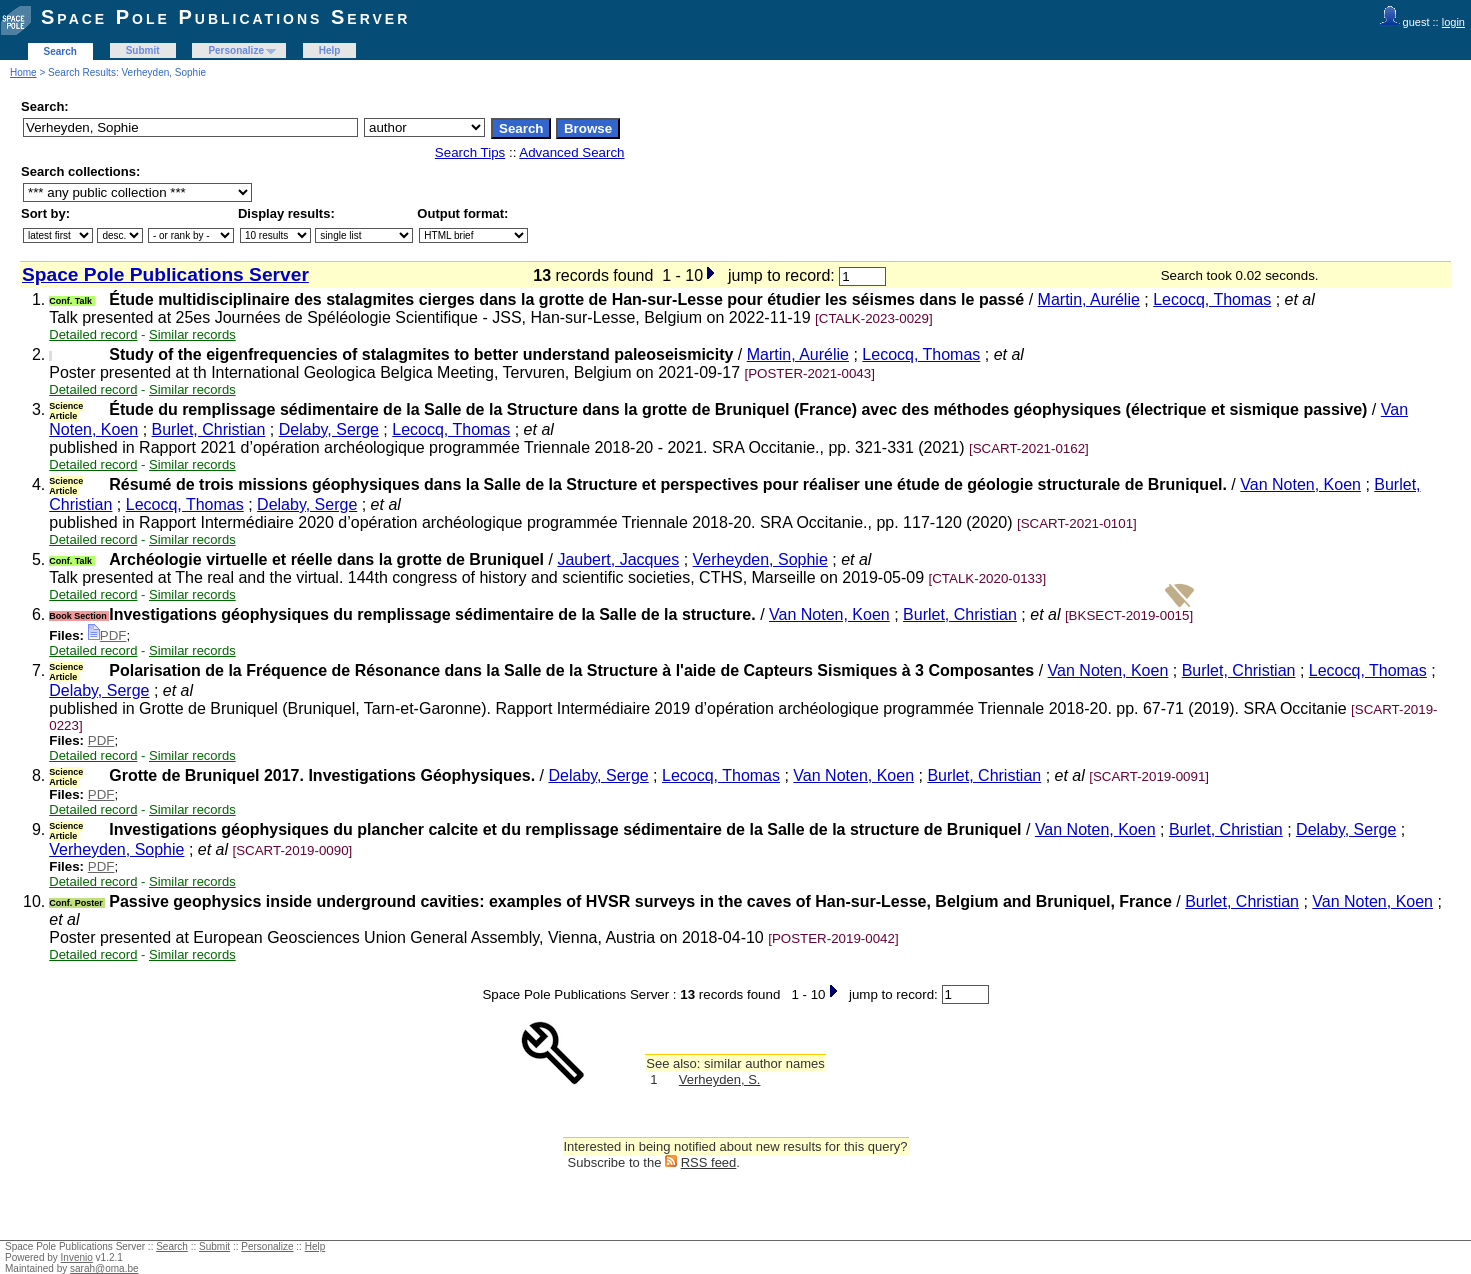 The height and width of the screenshot is (1274, 1471). I want to click on indicates no wifi connection available, so click(1179, 595).